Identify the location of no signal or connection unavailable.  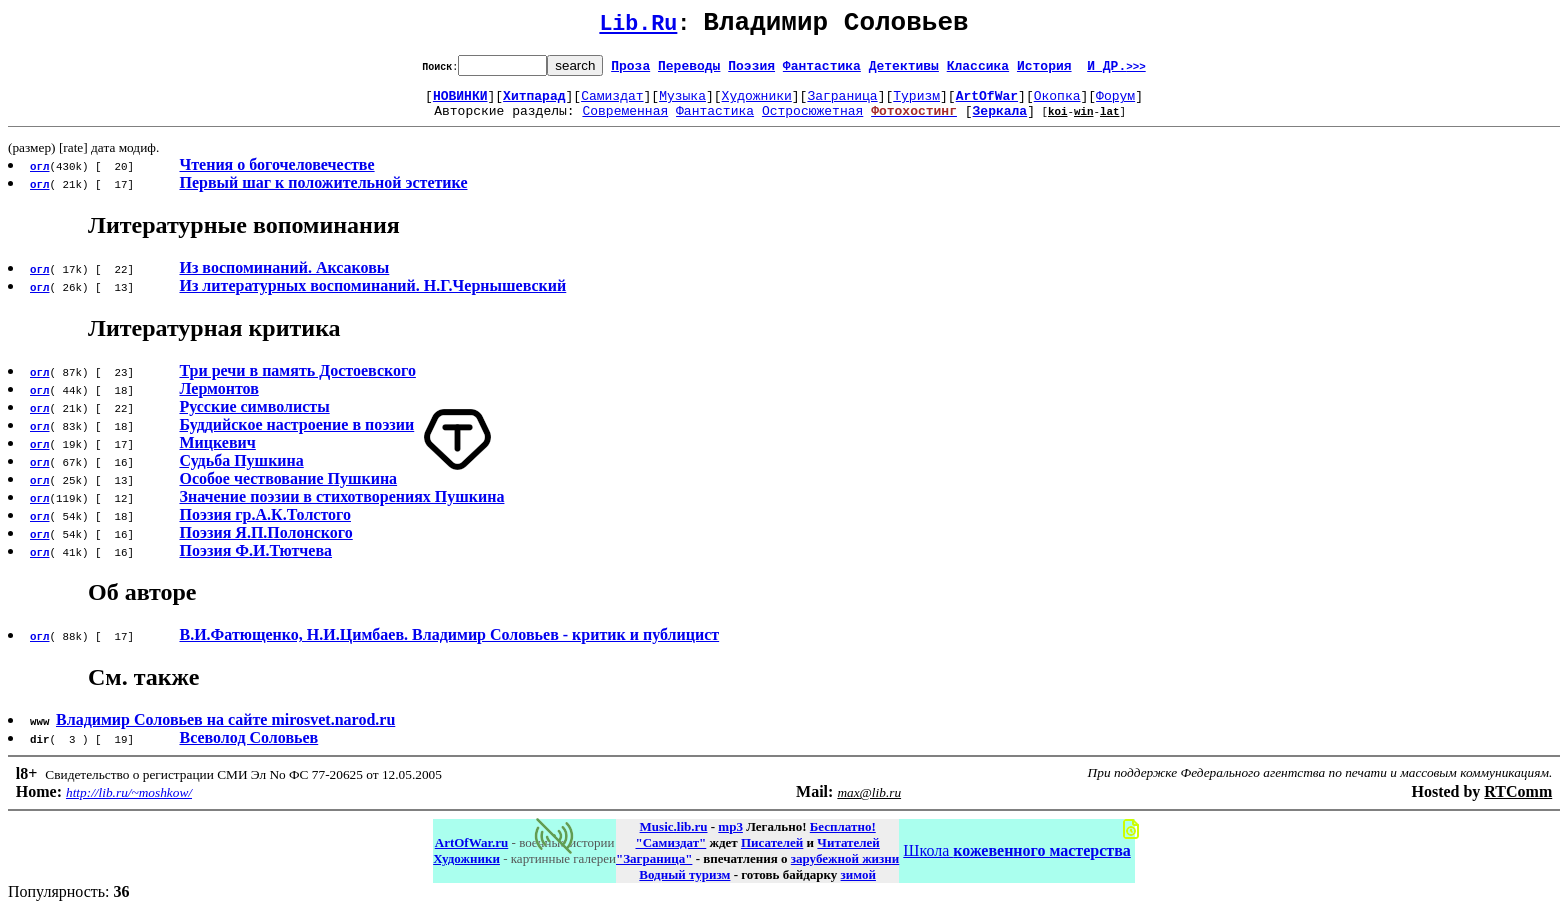
(554, 836).